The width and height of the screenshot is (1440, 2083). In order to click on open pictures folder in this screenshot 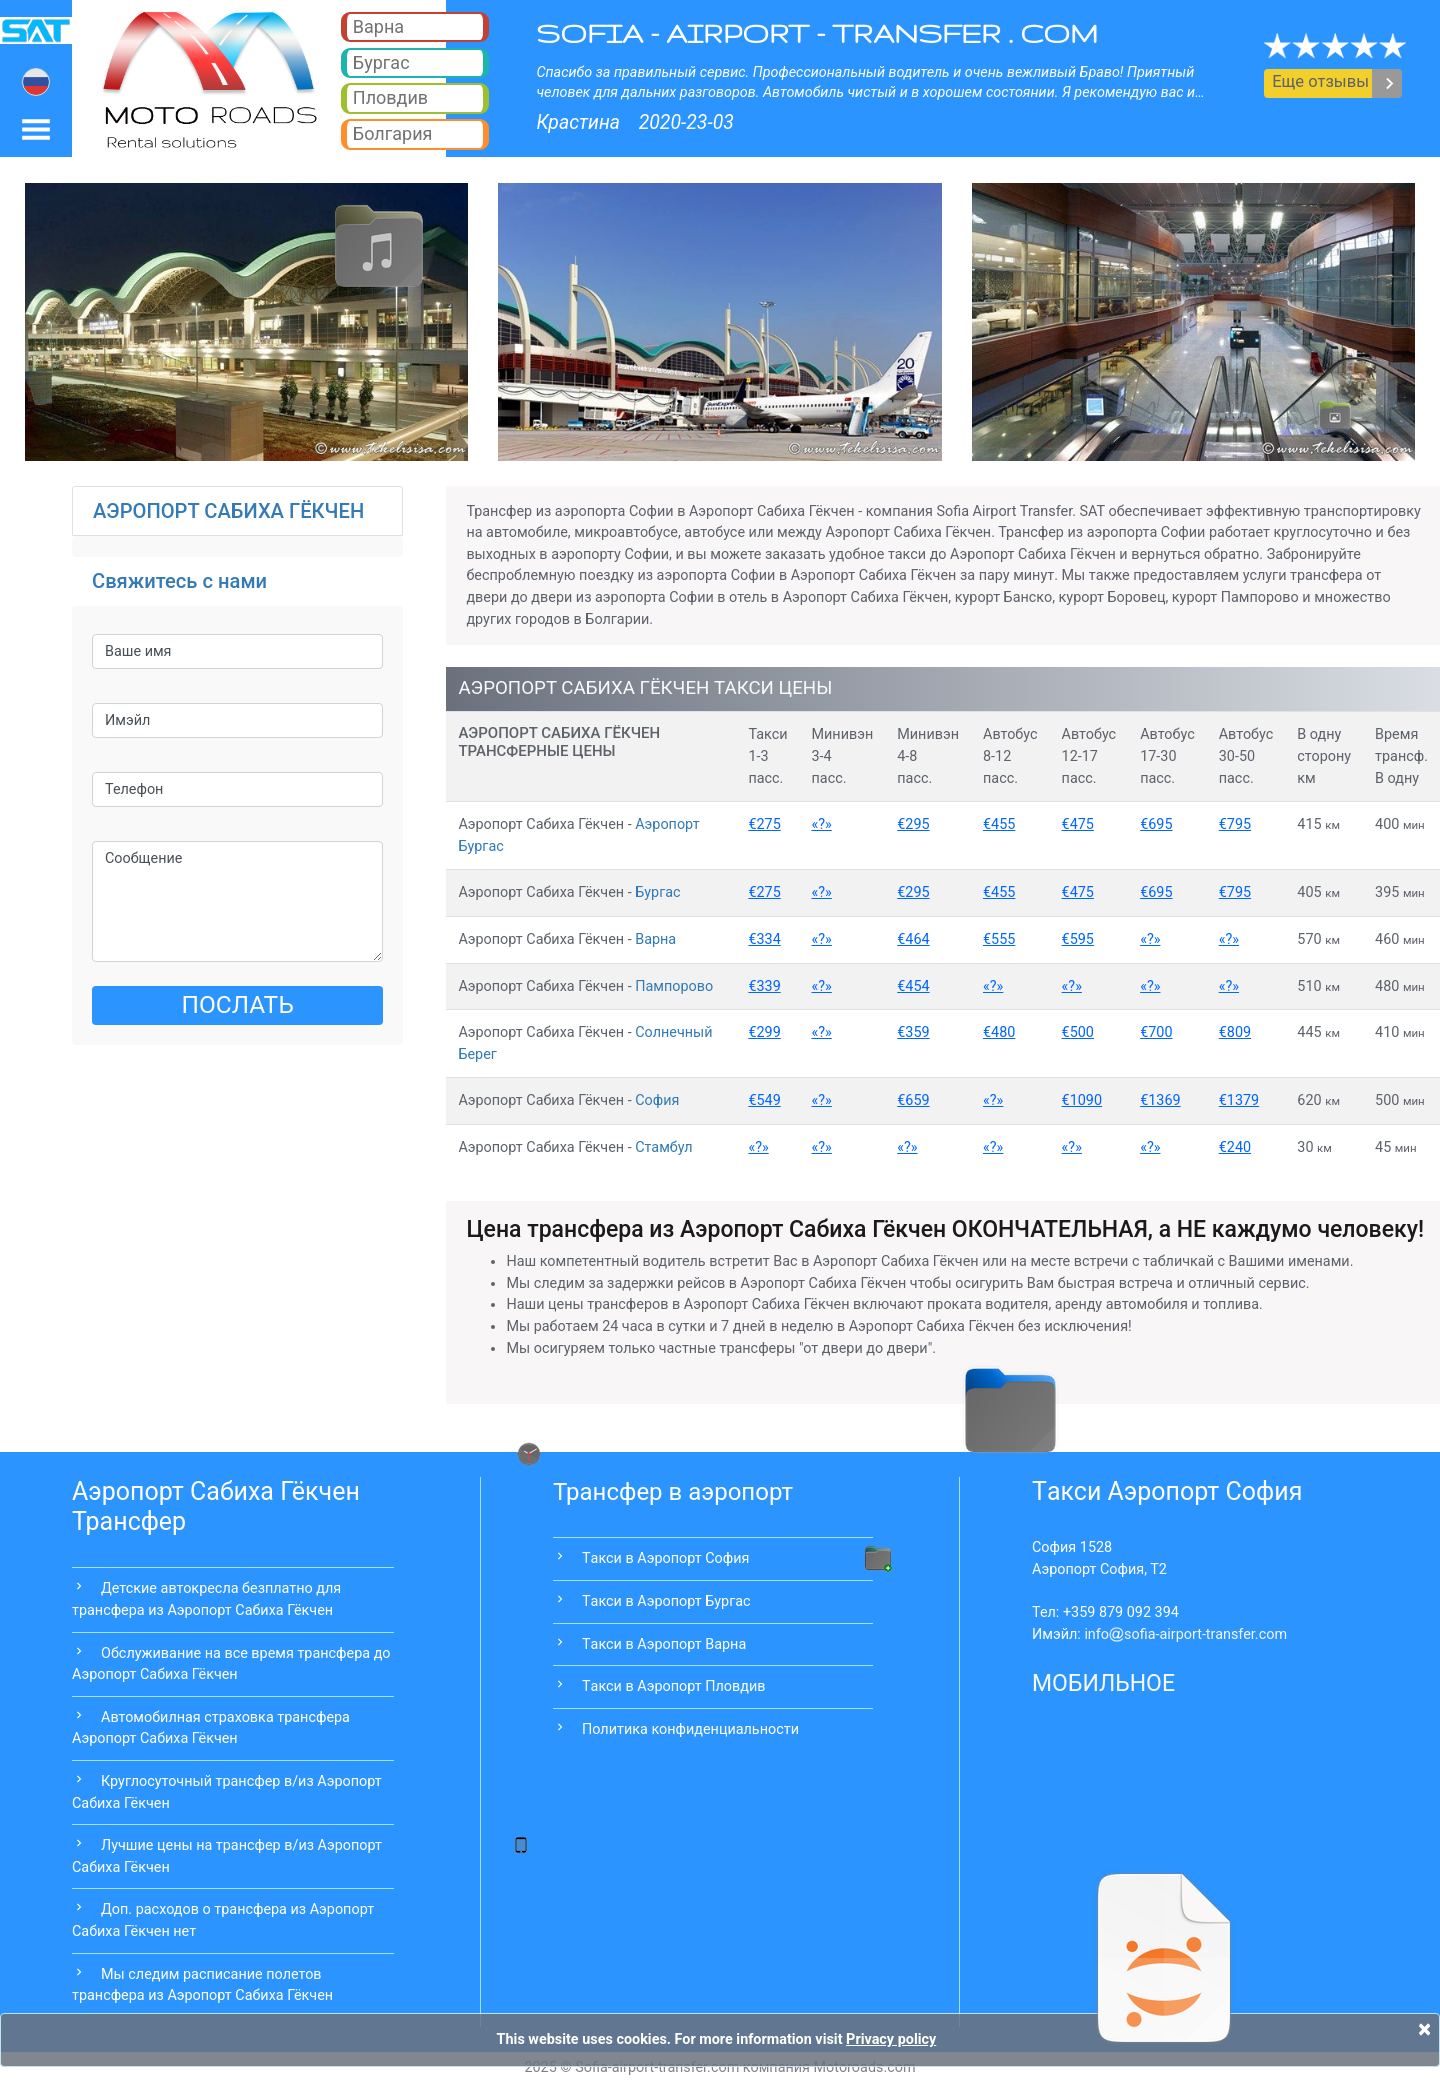, I will do `click(1335, 415)`.